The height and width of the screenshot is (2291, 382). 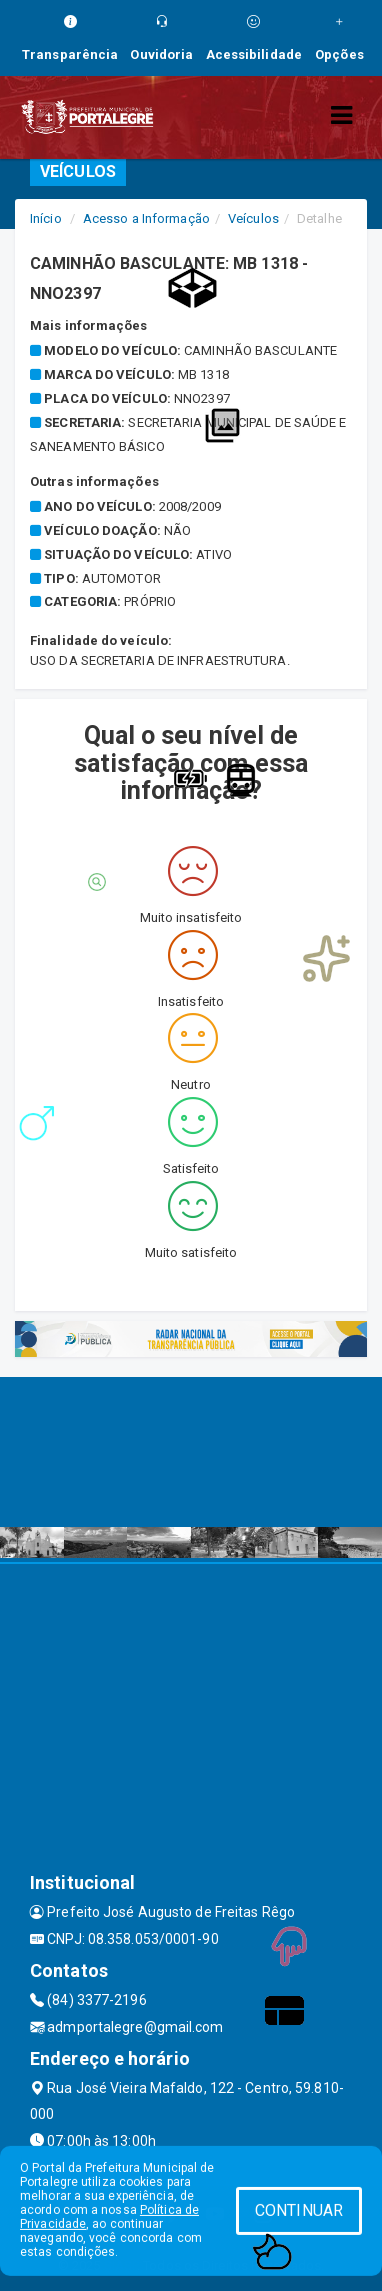 What do you see at coordinates (190, 778) in the screenshot?
I see `indicates device is currently charging` at bounding box center [190, 778].